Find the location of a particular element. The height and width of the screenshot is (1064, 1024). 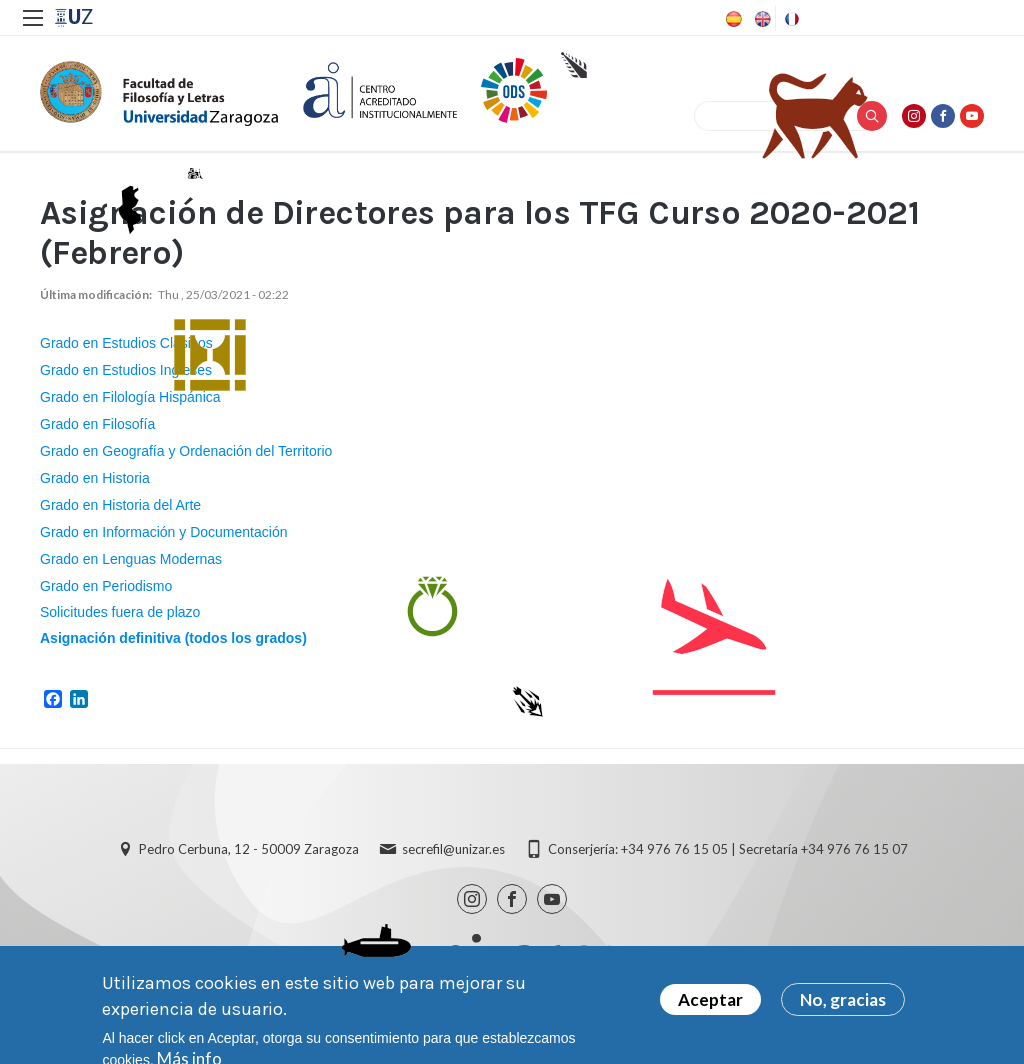

navigate to submarine or underwater vessel section is located at coordinates (376, 940).